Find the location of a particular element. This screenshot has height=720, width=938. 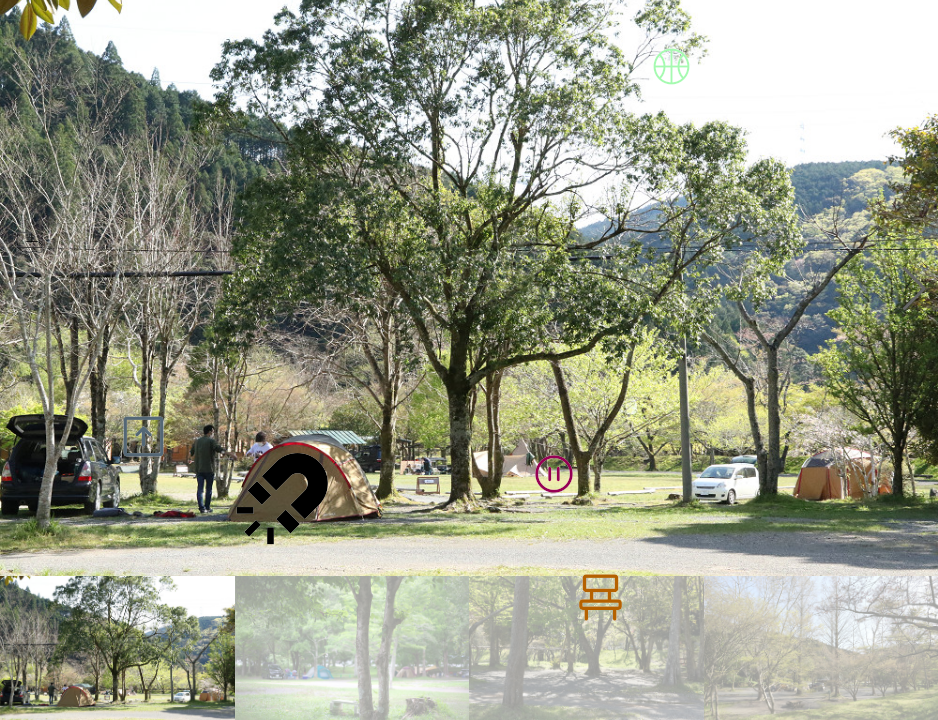

upload a file or content is located at coordinates (143, 436).